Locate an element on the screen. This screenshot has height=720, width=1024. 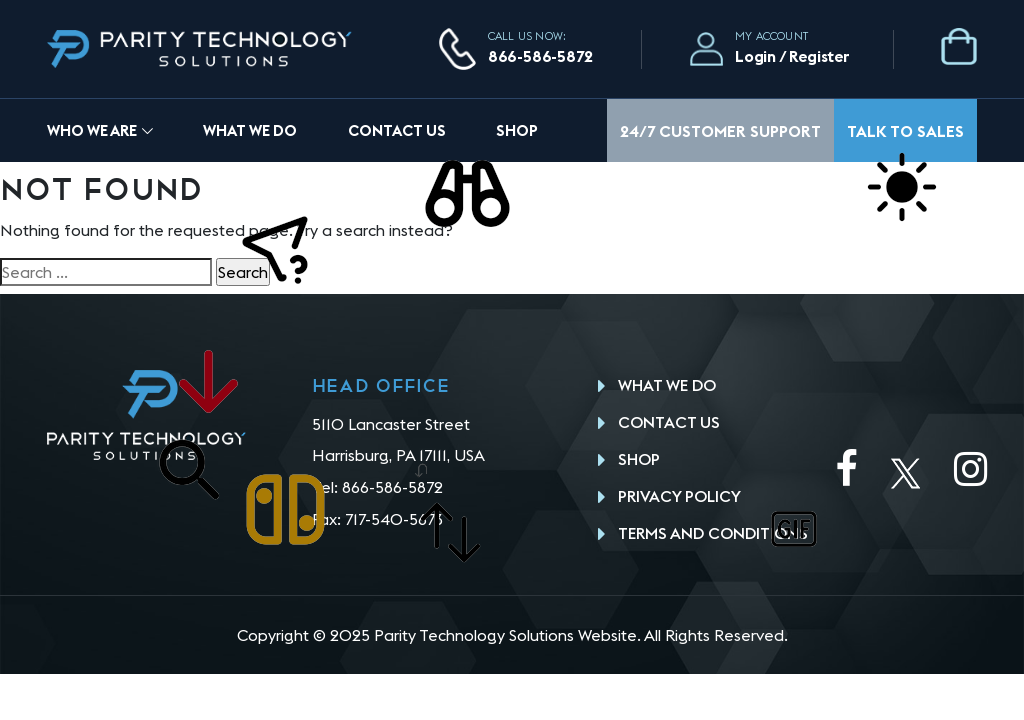
sort items in ascending or descending order is located at coordinates (450, 532).